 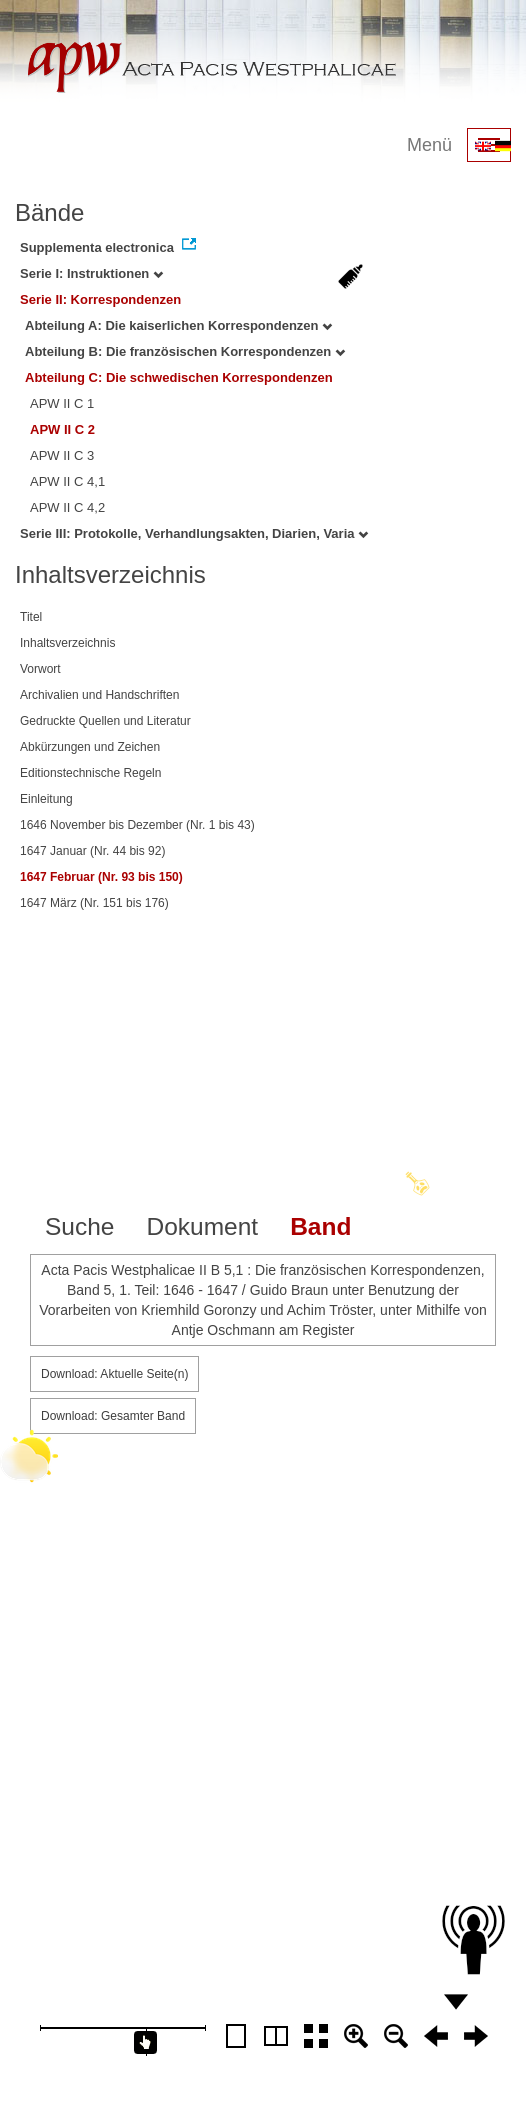 I want to click on indicates partly cloudy weather conditions, so click(x=29, y=1456).